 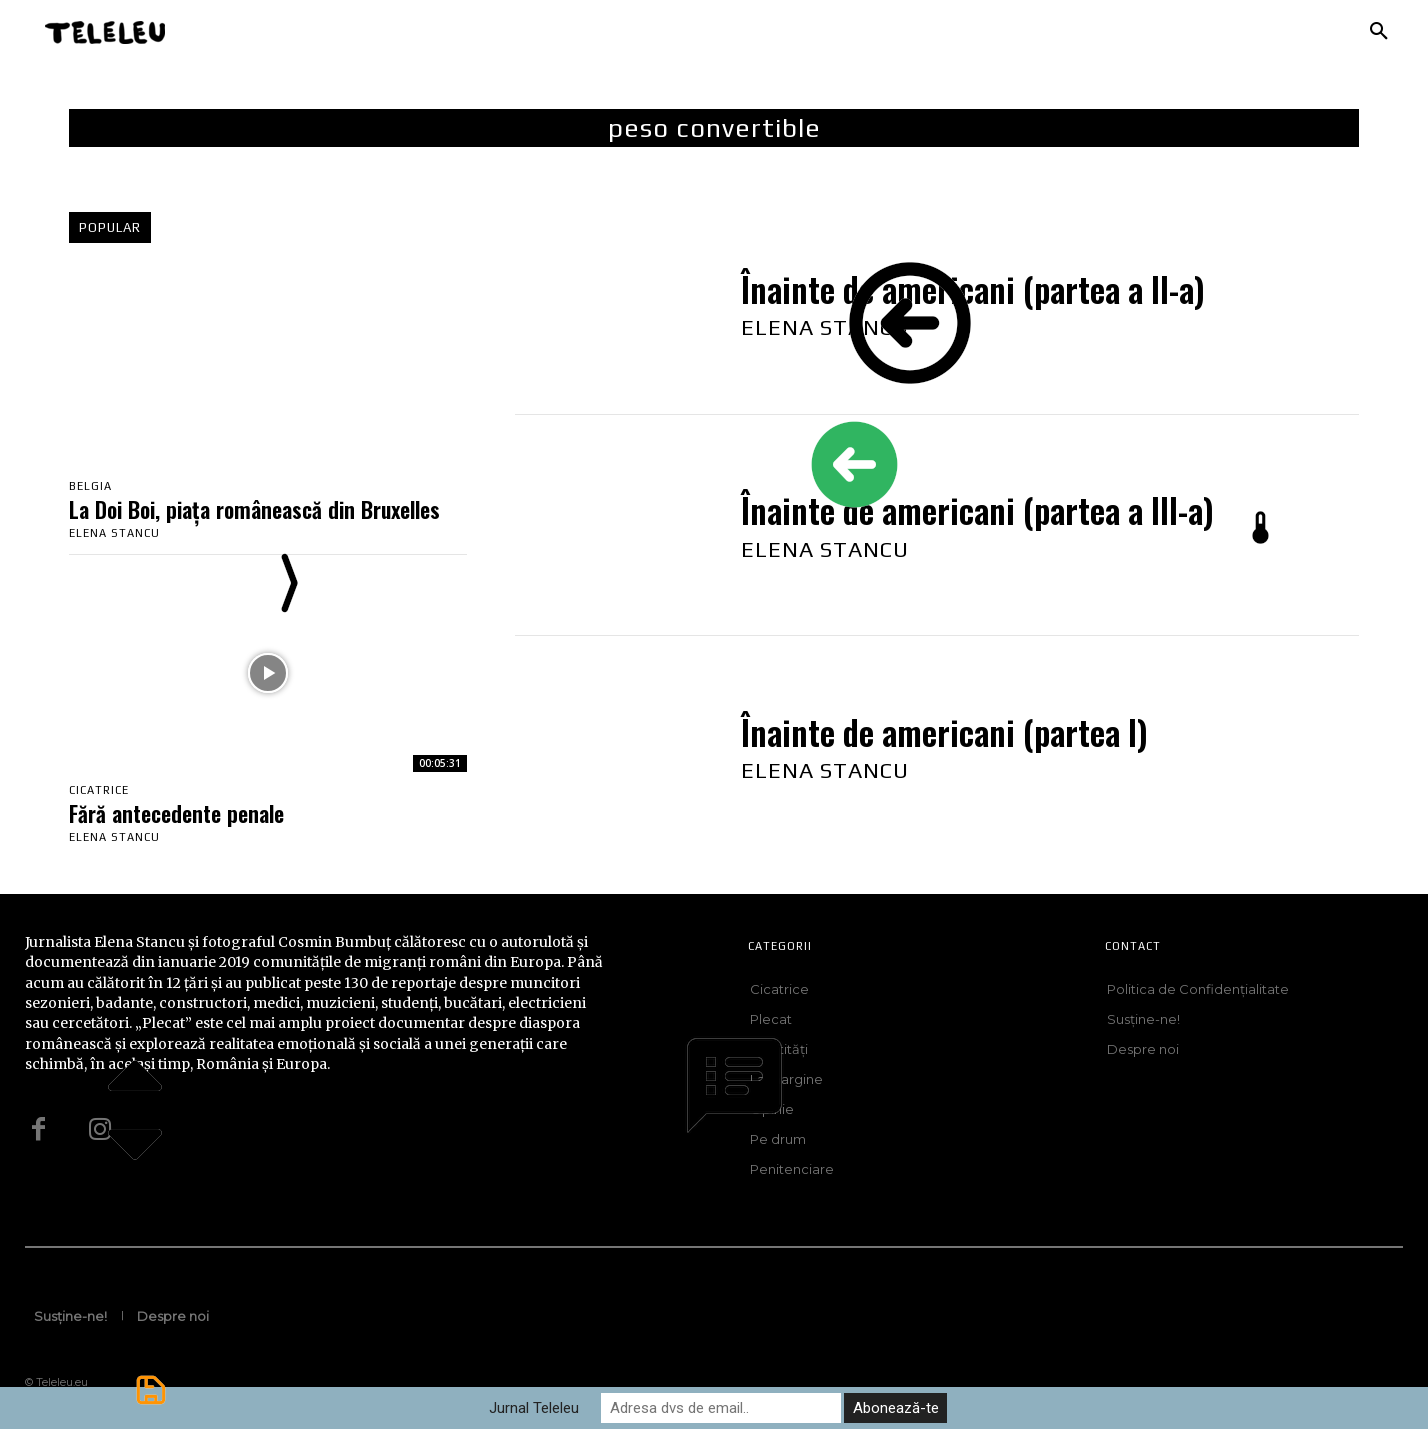 I want to click on expand or collapse a dropdown menu, so click(x=135, y=1110).